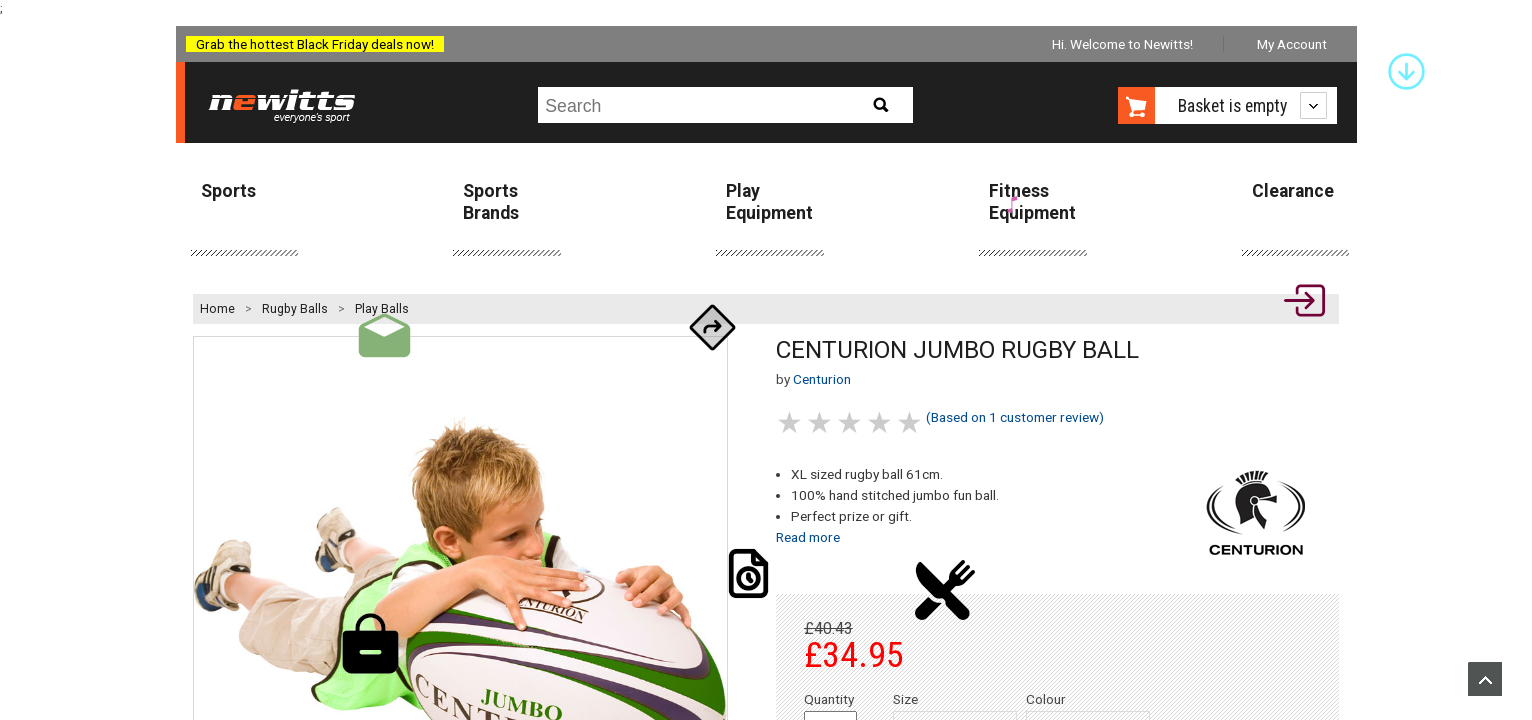 The height and width of the screenshot is (720, 1532). Describe the element at coordinates (1304, 300) in the screenshot. I see `log in to your account` at that location.